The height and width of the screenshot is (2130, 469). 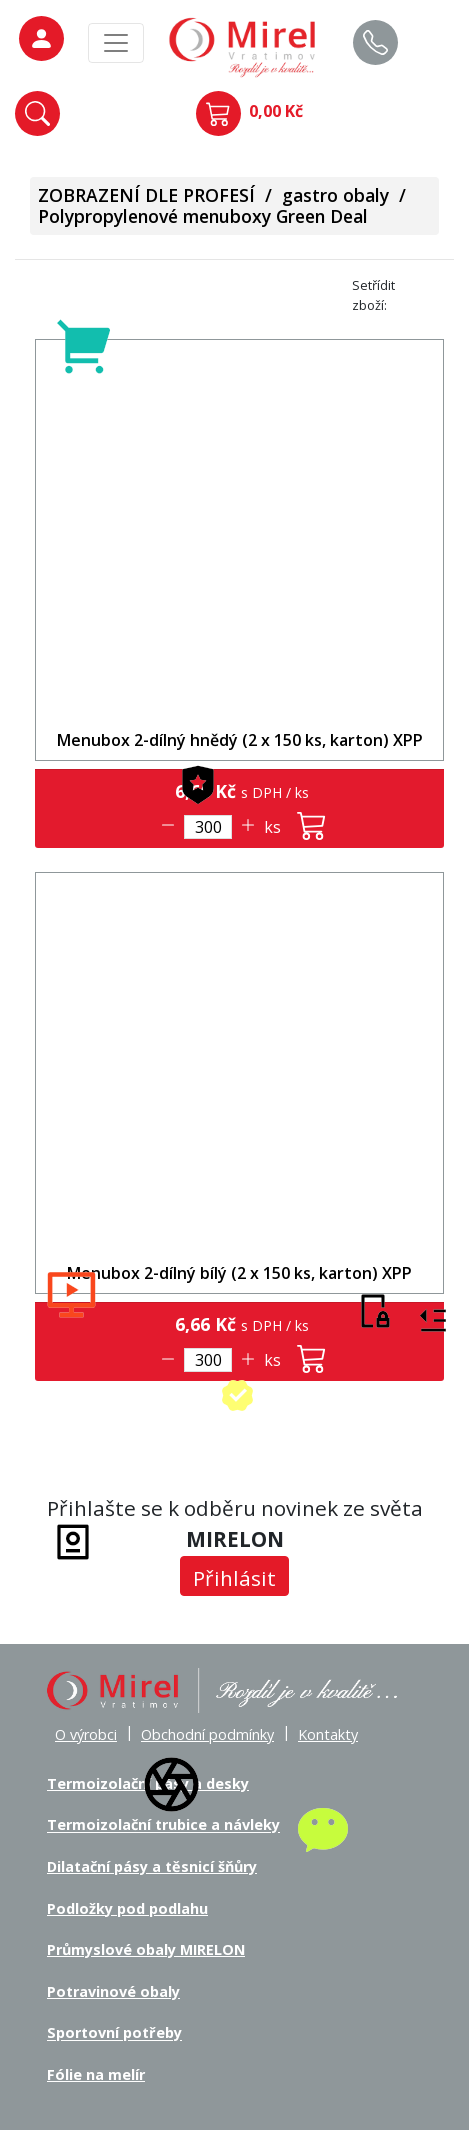 What do you see at coordinates (433, 1320) in the screenshot?
I see `collapse the sidebar menu` at bounding box center [433, 1320].